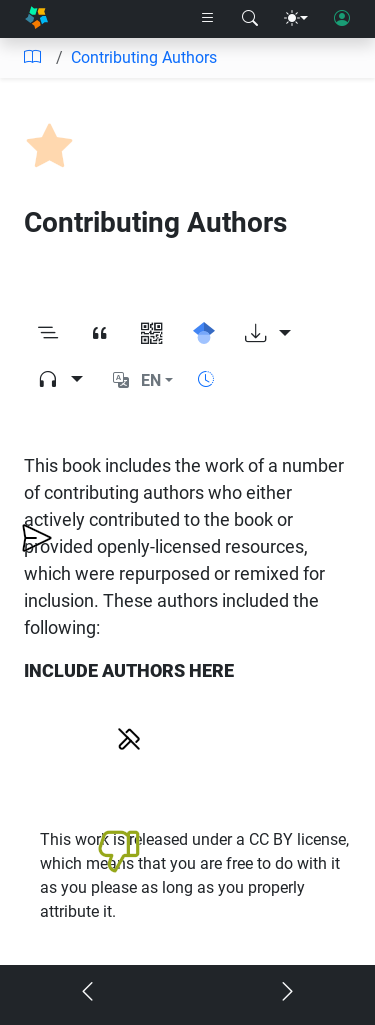  Describe the element at coordinates (37, 538) in the screenshot. I see `send a message or comment` at that location.